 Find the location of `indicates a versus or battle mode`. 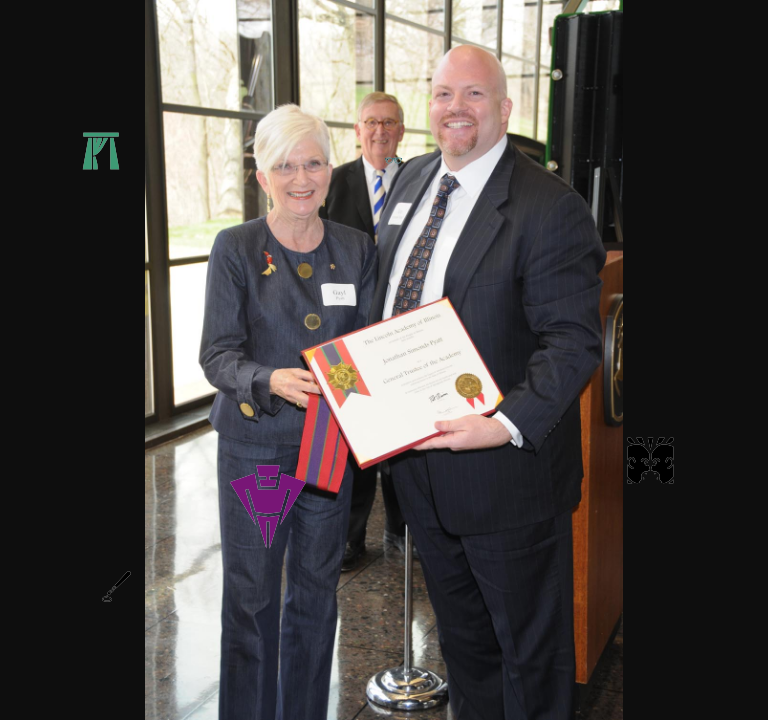

indicates a versus or battle mode is located at coordinates (650, 460).